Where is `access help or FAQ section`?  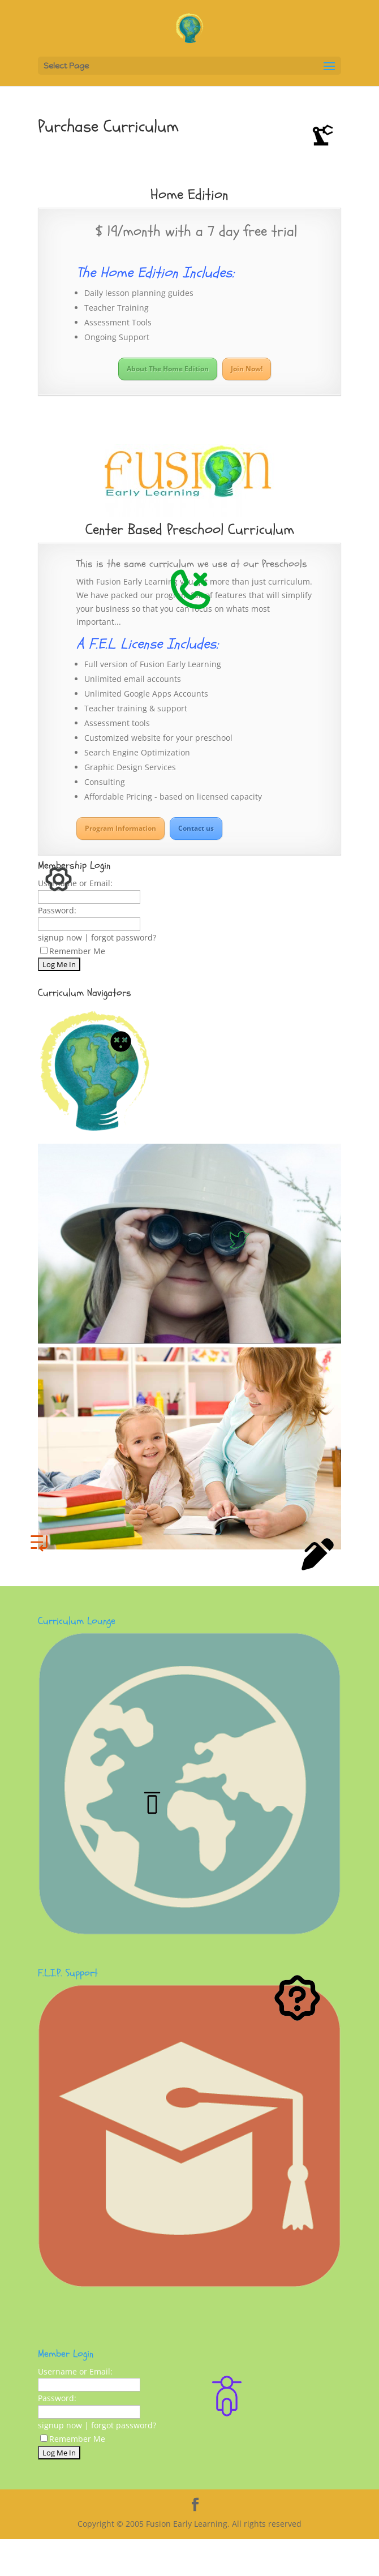 access help or FAQ section is located at coordinates (297, 1998).